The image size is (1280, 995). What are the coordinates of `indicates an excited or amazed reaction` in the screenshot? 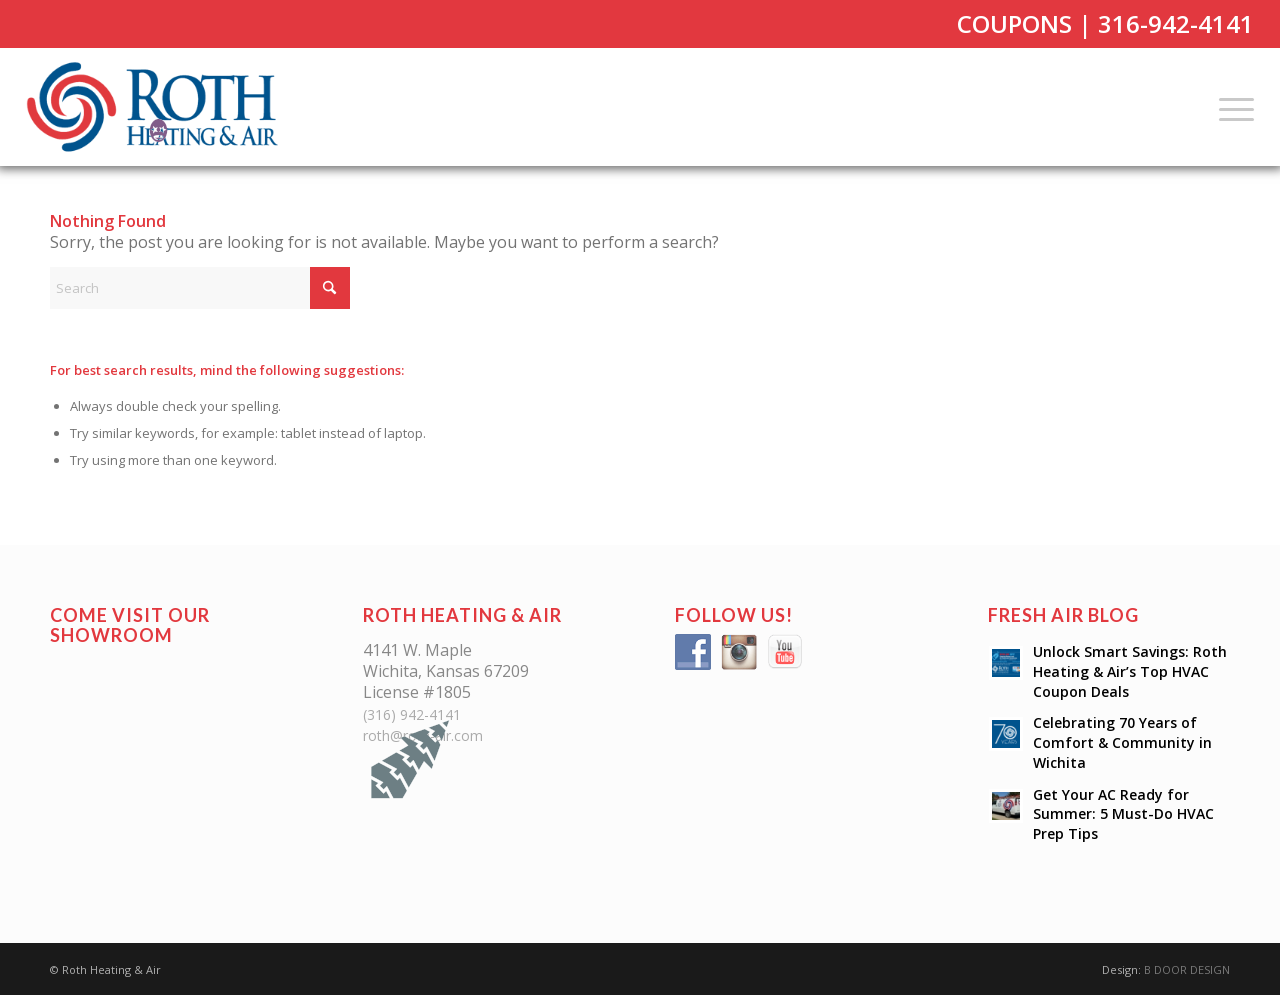 It's located at (158, 130).